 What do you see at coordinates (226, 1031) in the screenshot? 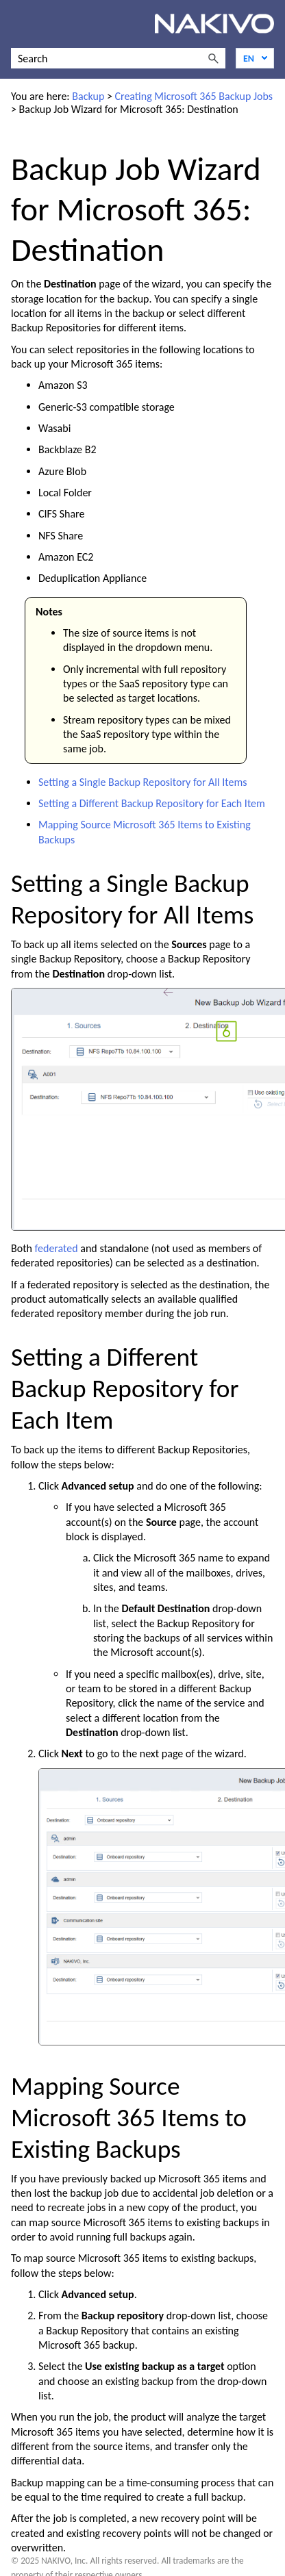
I see `select or input the number six` at bounding box center [226, 1031].